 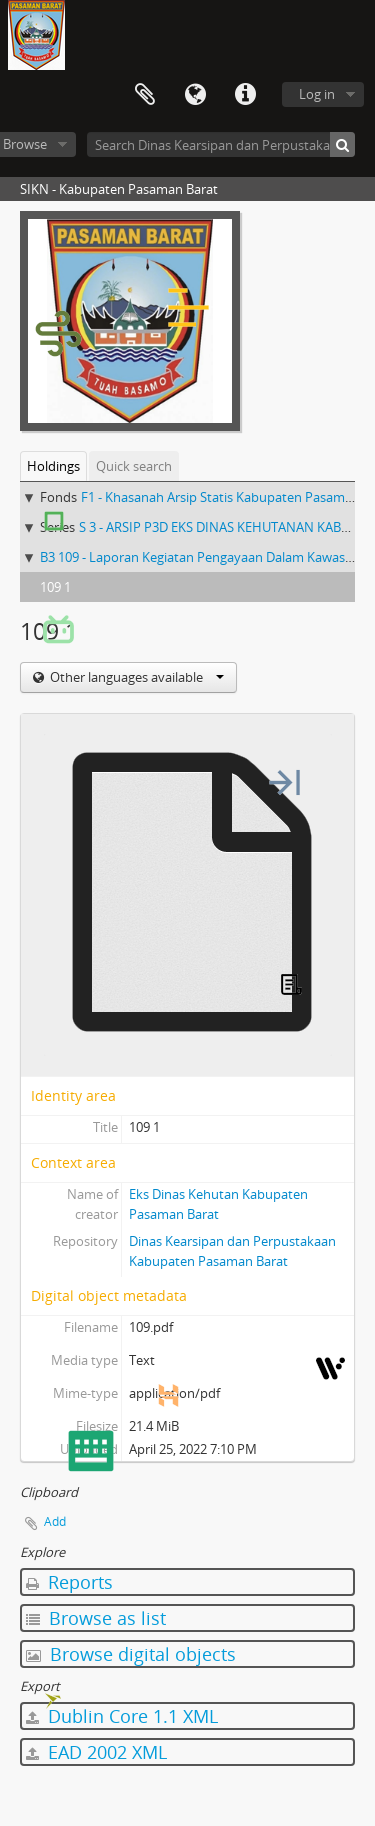 I want to click on open Bilibili app, so click(x=58, y=629).